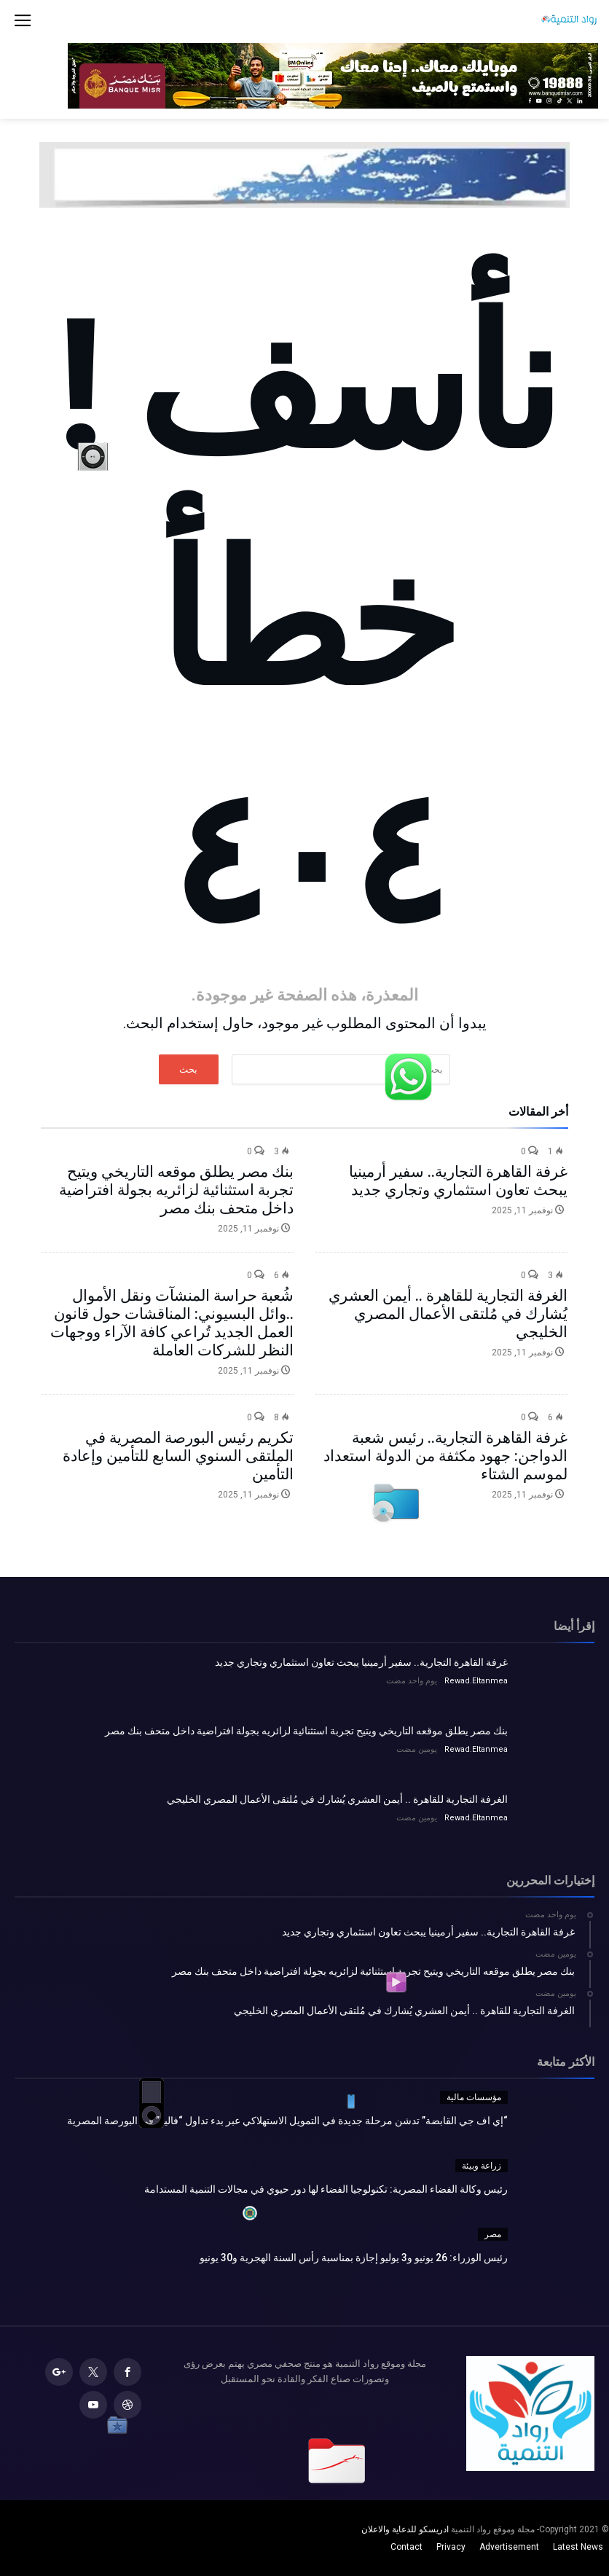  Describe the element at coordinates (250, 2213) in the screenshot. I see `access firmware update settings` at that location.